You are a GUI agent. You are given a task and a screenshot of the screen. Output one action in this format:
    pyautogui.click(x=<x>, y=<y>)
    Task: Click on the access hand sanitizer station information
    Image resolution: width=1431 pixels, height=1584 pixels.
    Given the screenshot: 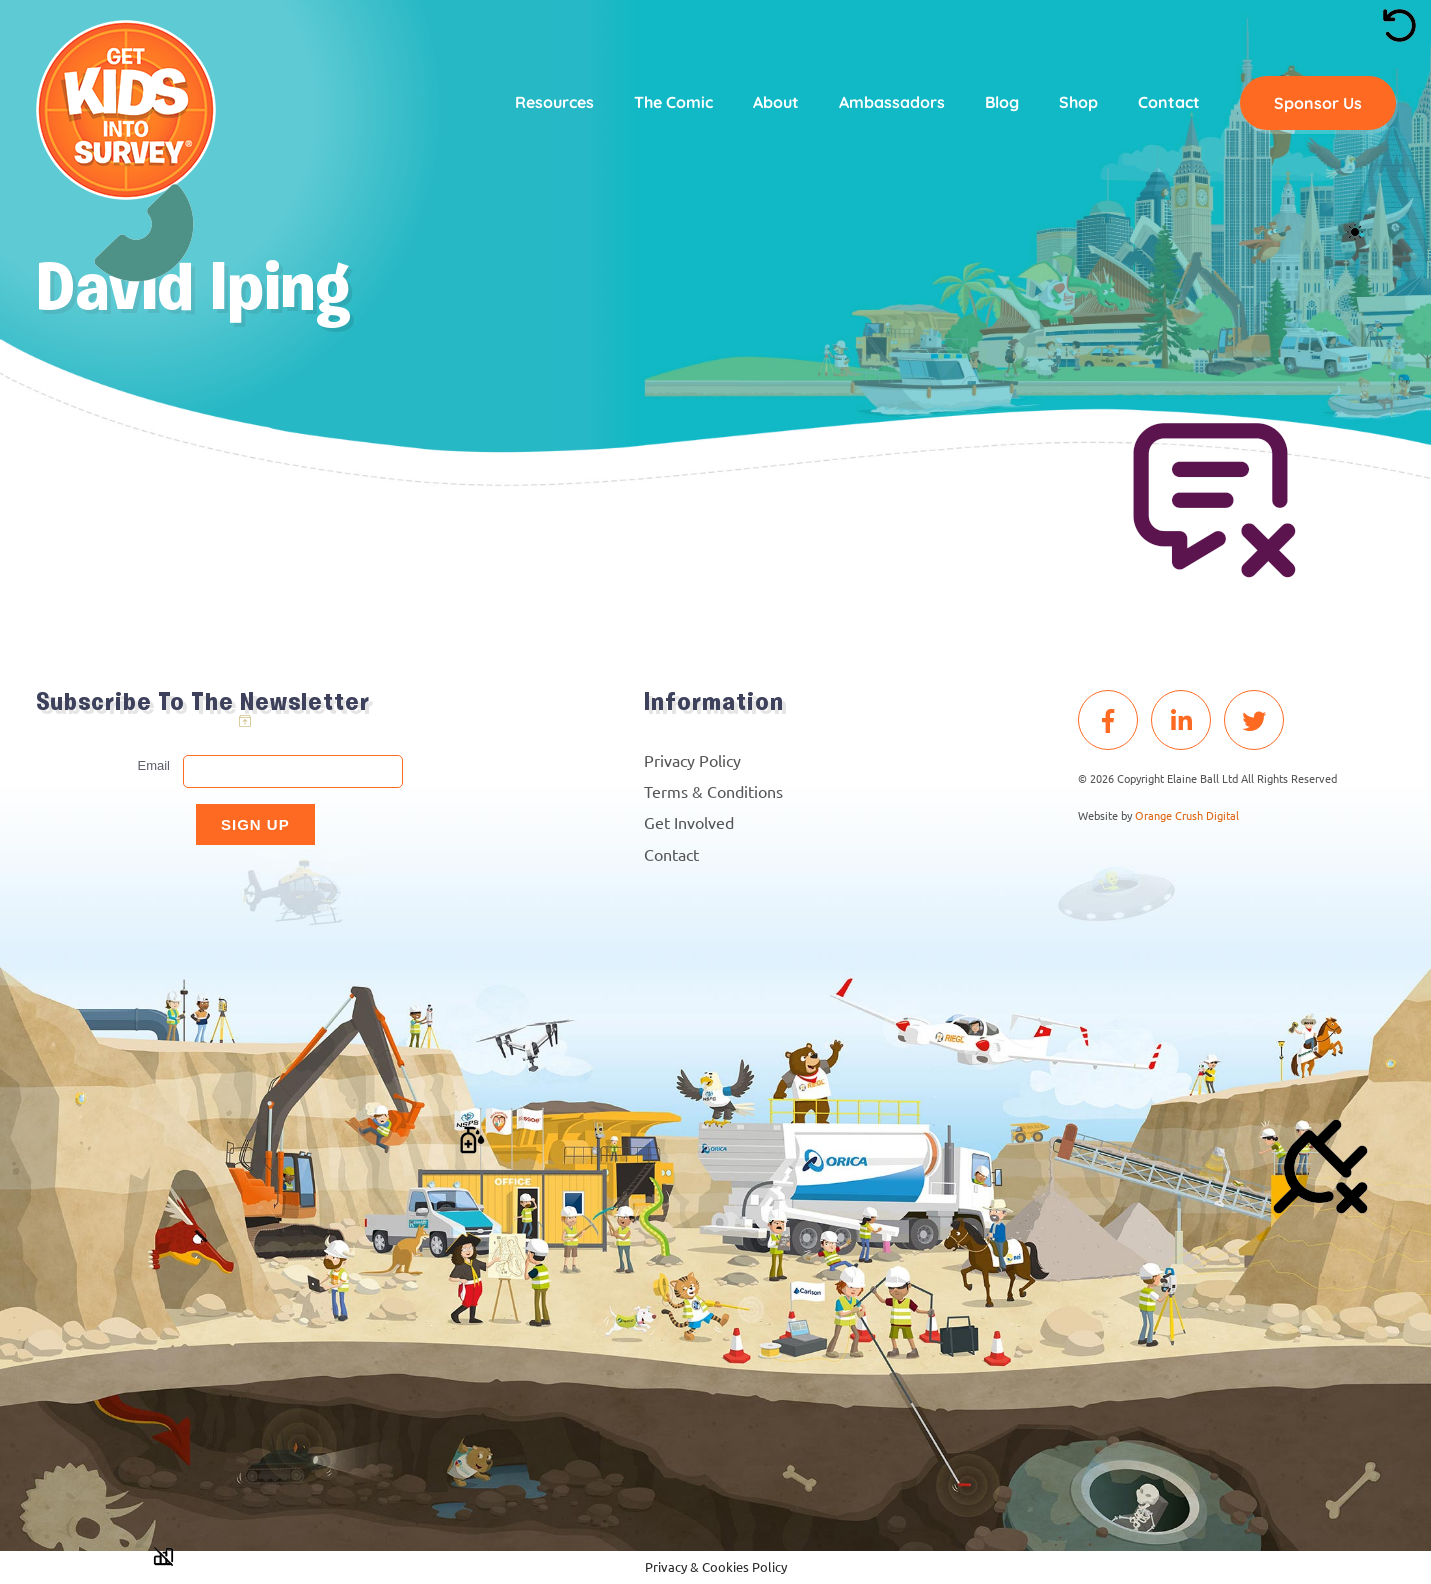 What is the action you would take?
    pyautogui.click(x=471, y=1140)
    